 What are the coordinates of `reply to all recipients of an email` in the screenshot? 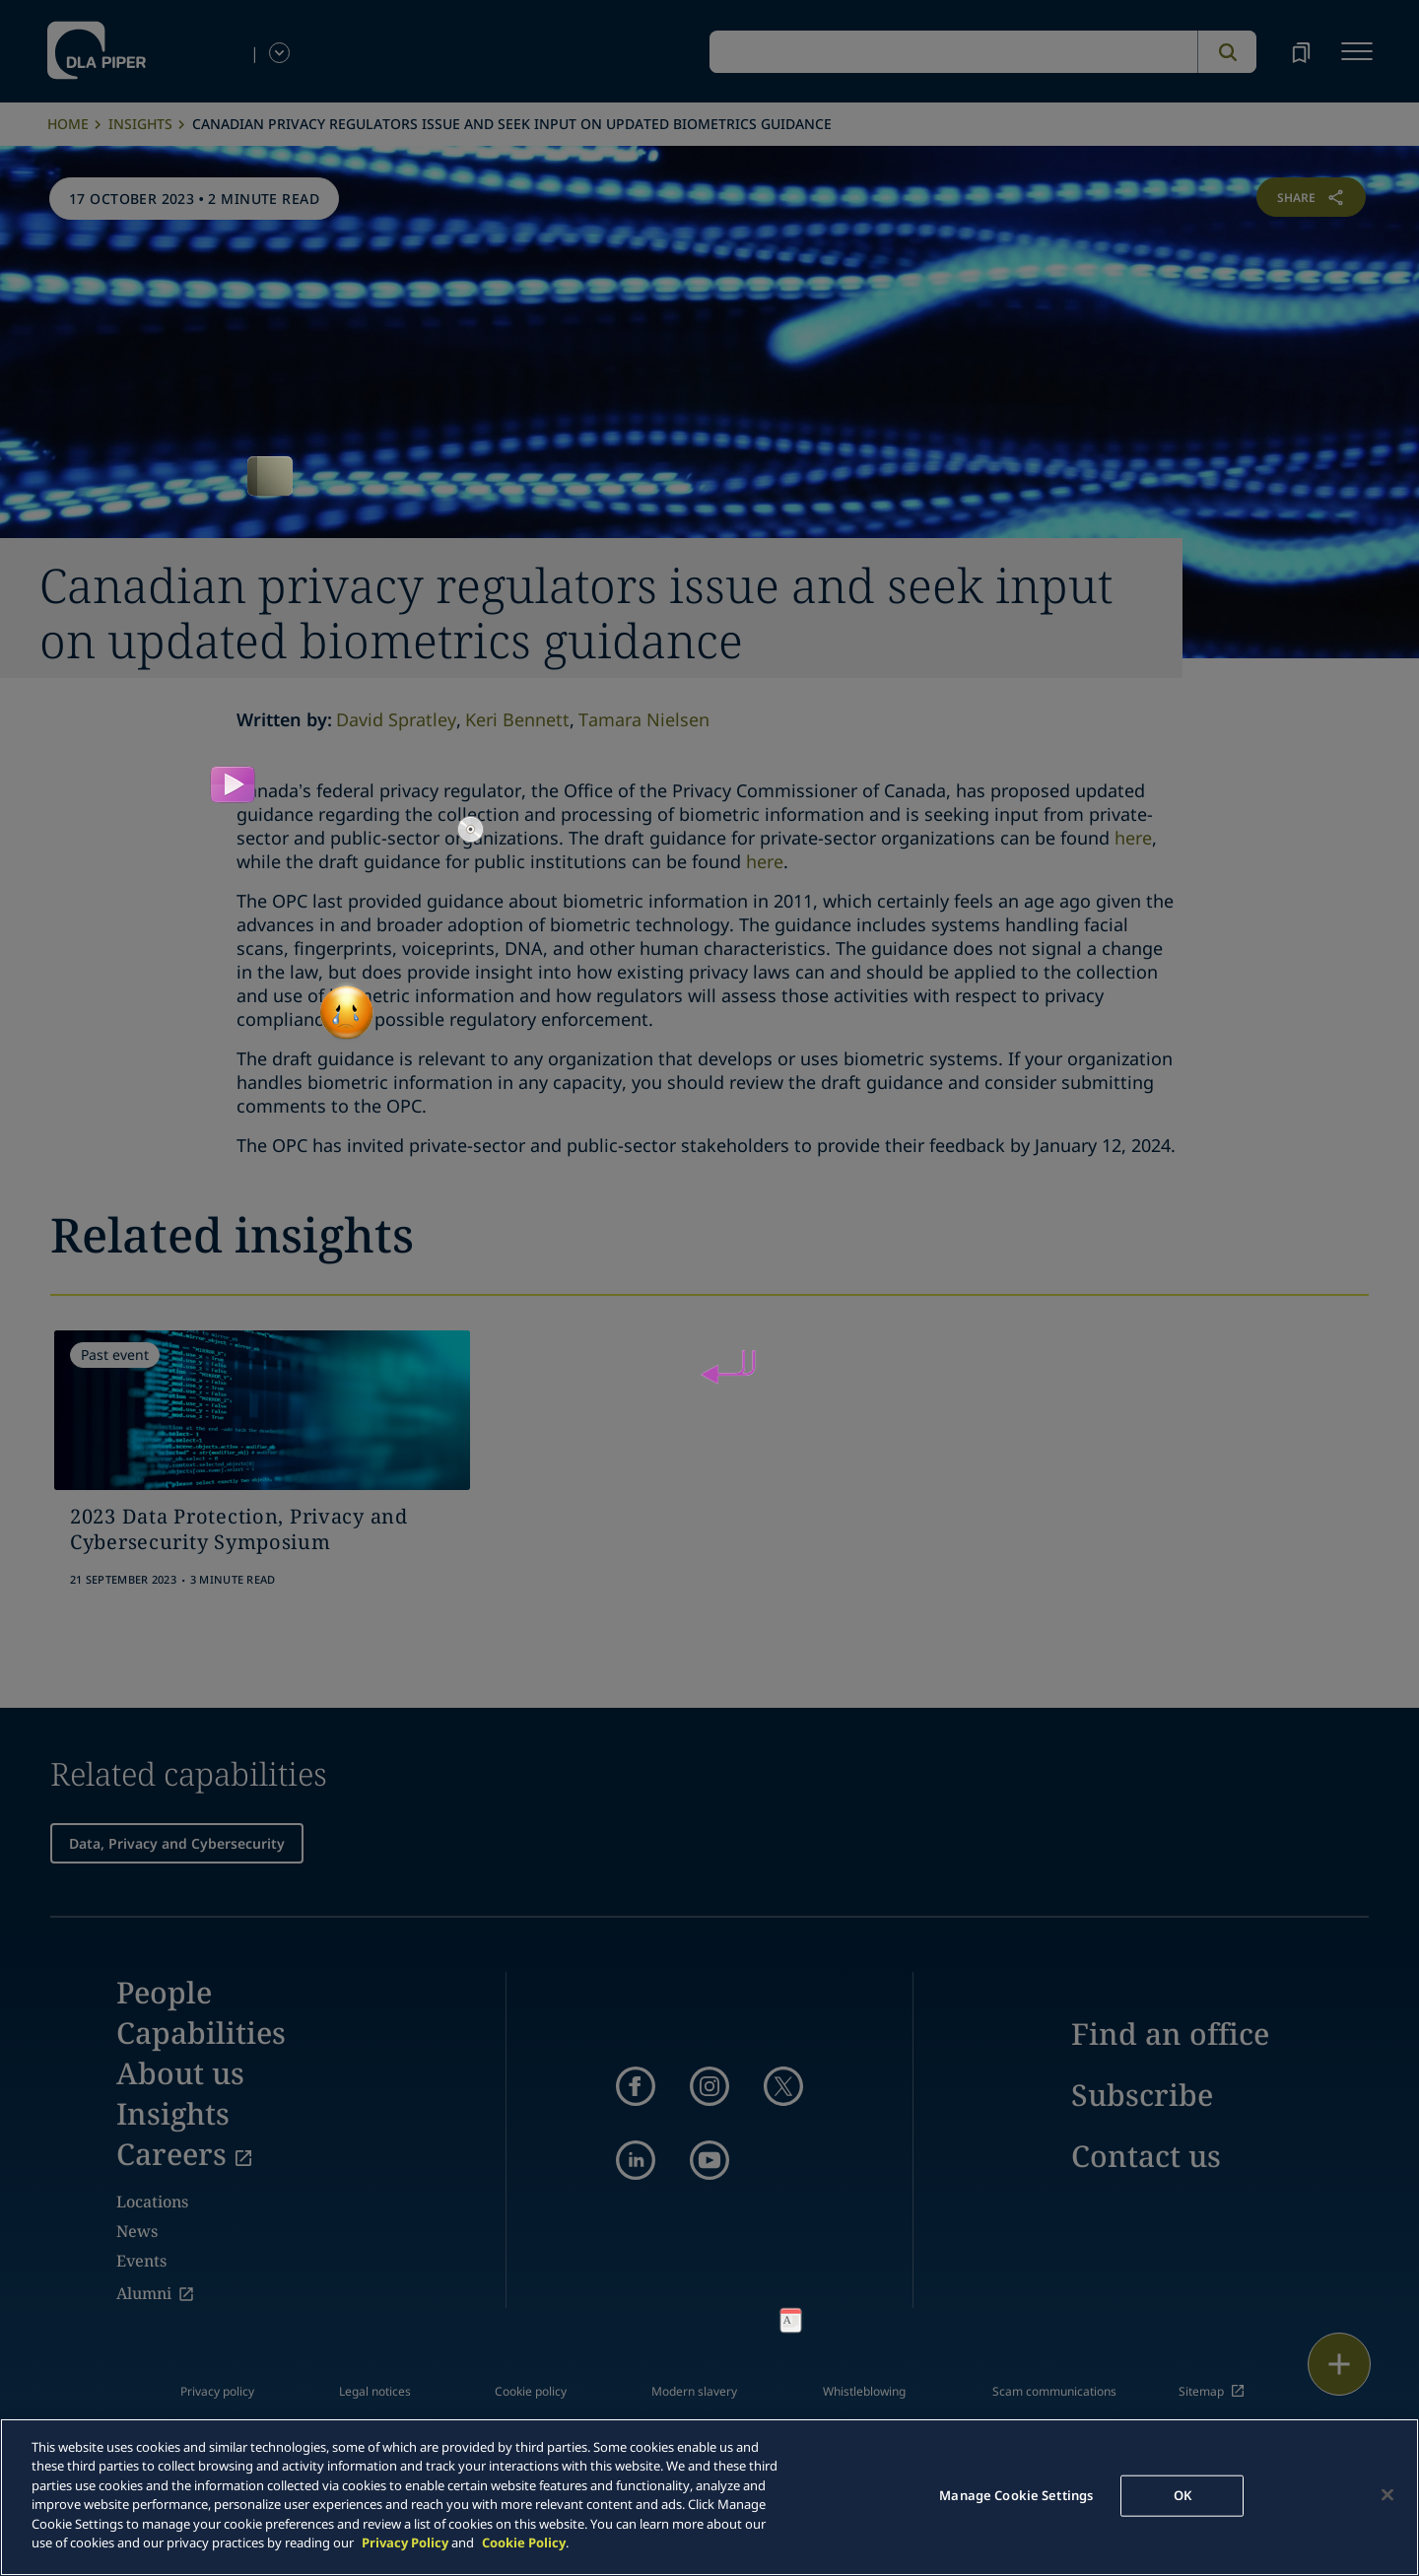 It's located at (727, 1367).